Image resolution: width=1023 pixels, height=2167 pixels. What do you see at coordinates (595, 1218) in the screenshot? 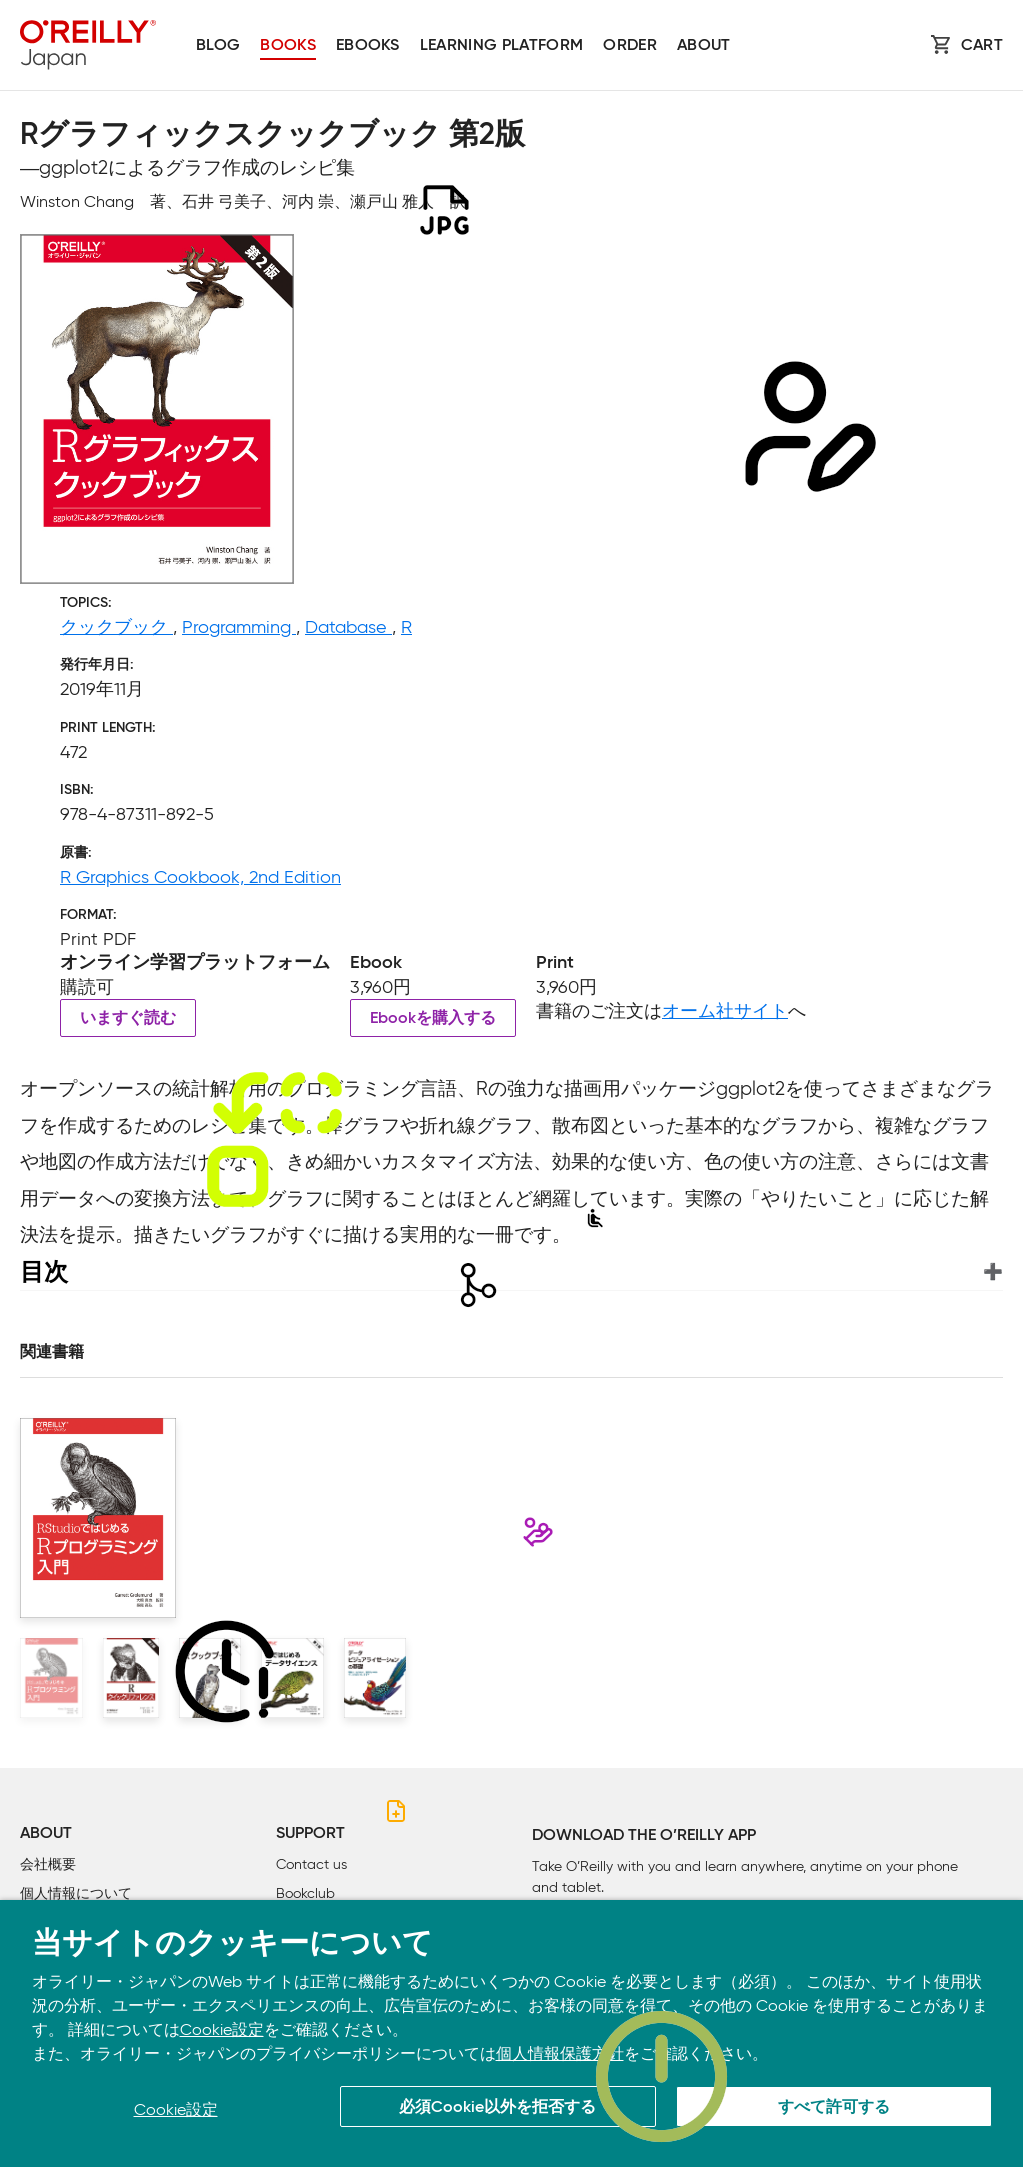
I see `indicates seat recline is available` at bounding box center [595, 1218].